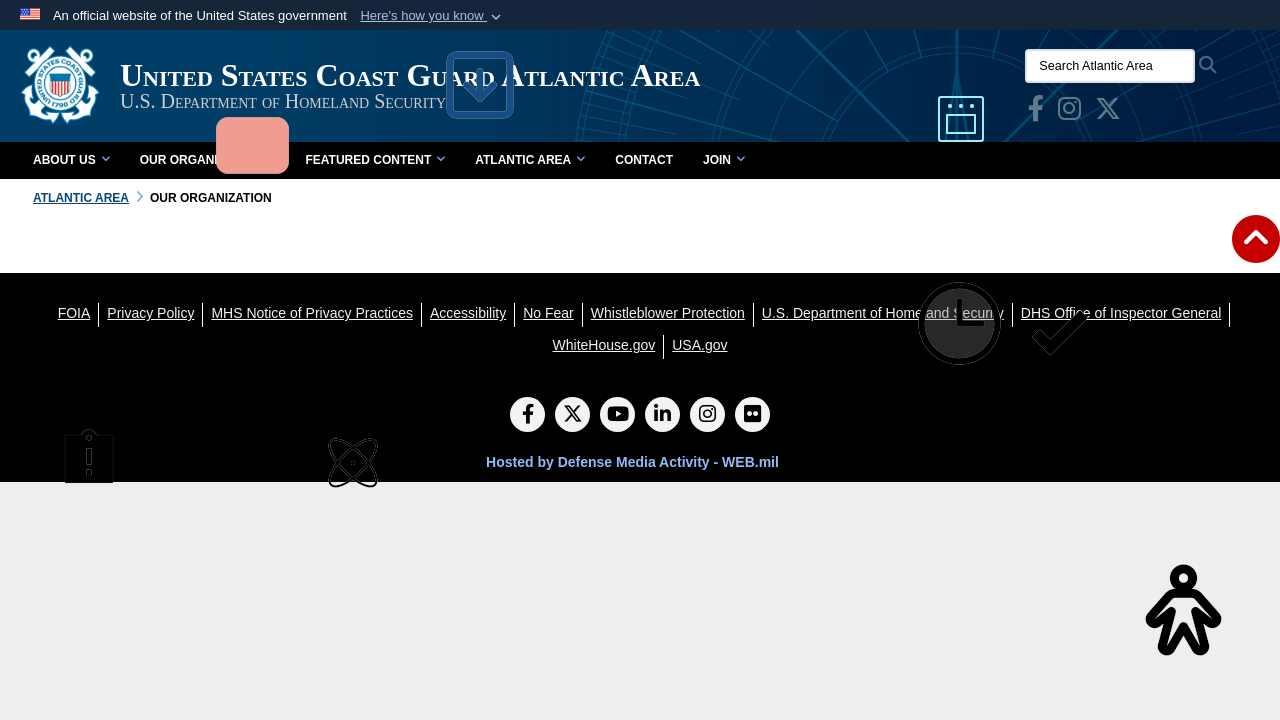 This screenshot has height=720, width=1280. Describe the element at coordinates (1183, 611) in the screenshot. I see `view your profile` at that location.